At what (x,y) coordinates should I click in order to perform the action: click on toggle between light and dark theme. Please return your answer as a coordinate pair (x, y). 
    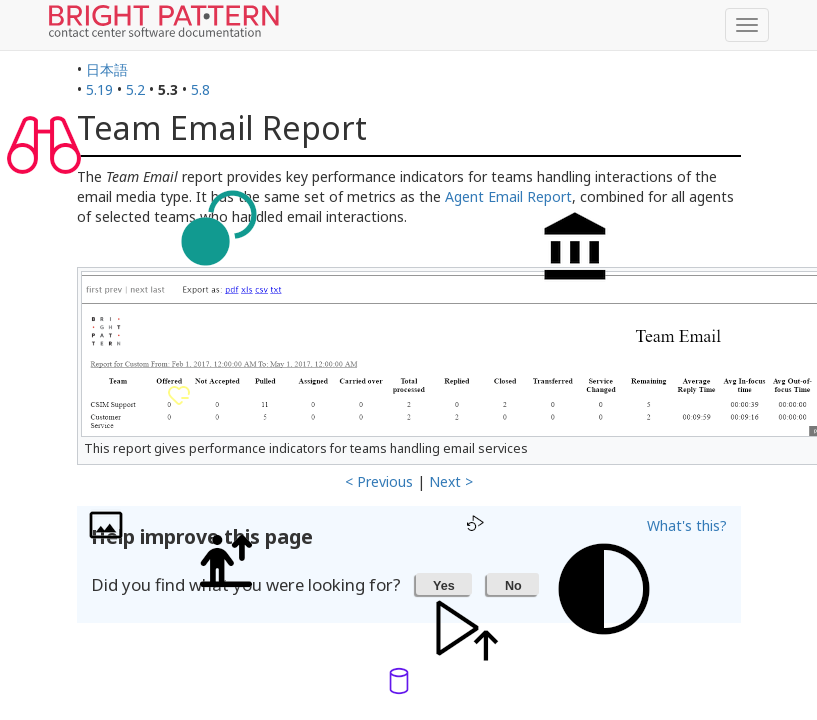
    Looking at the image, I should click on (604, 589).